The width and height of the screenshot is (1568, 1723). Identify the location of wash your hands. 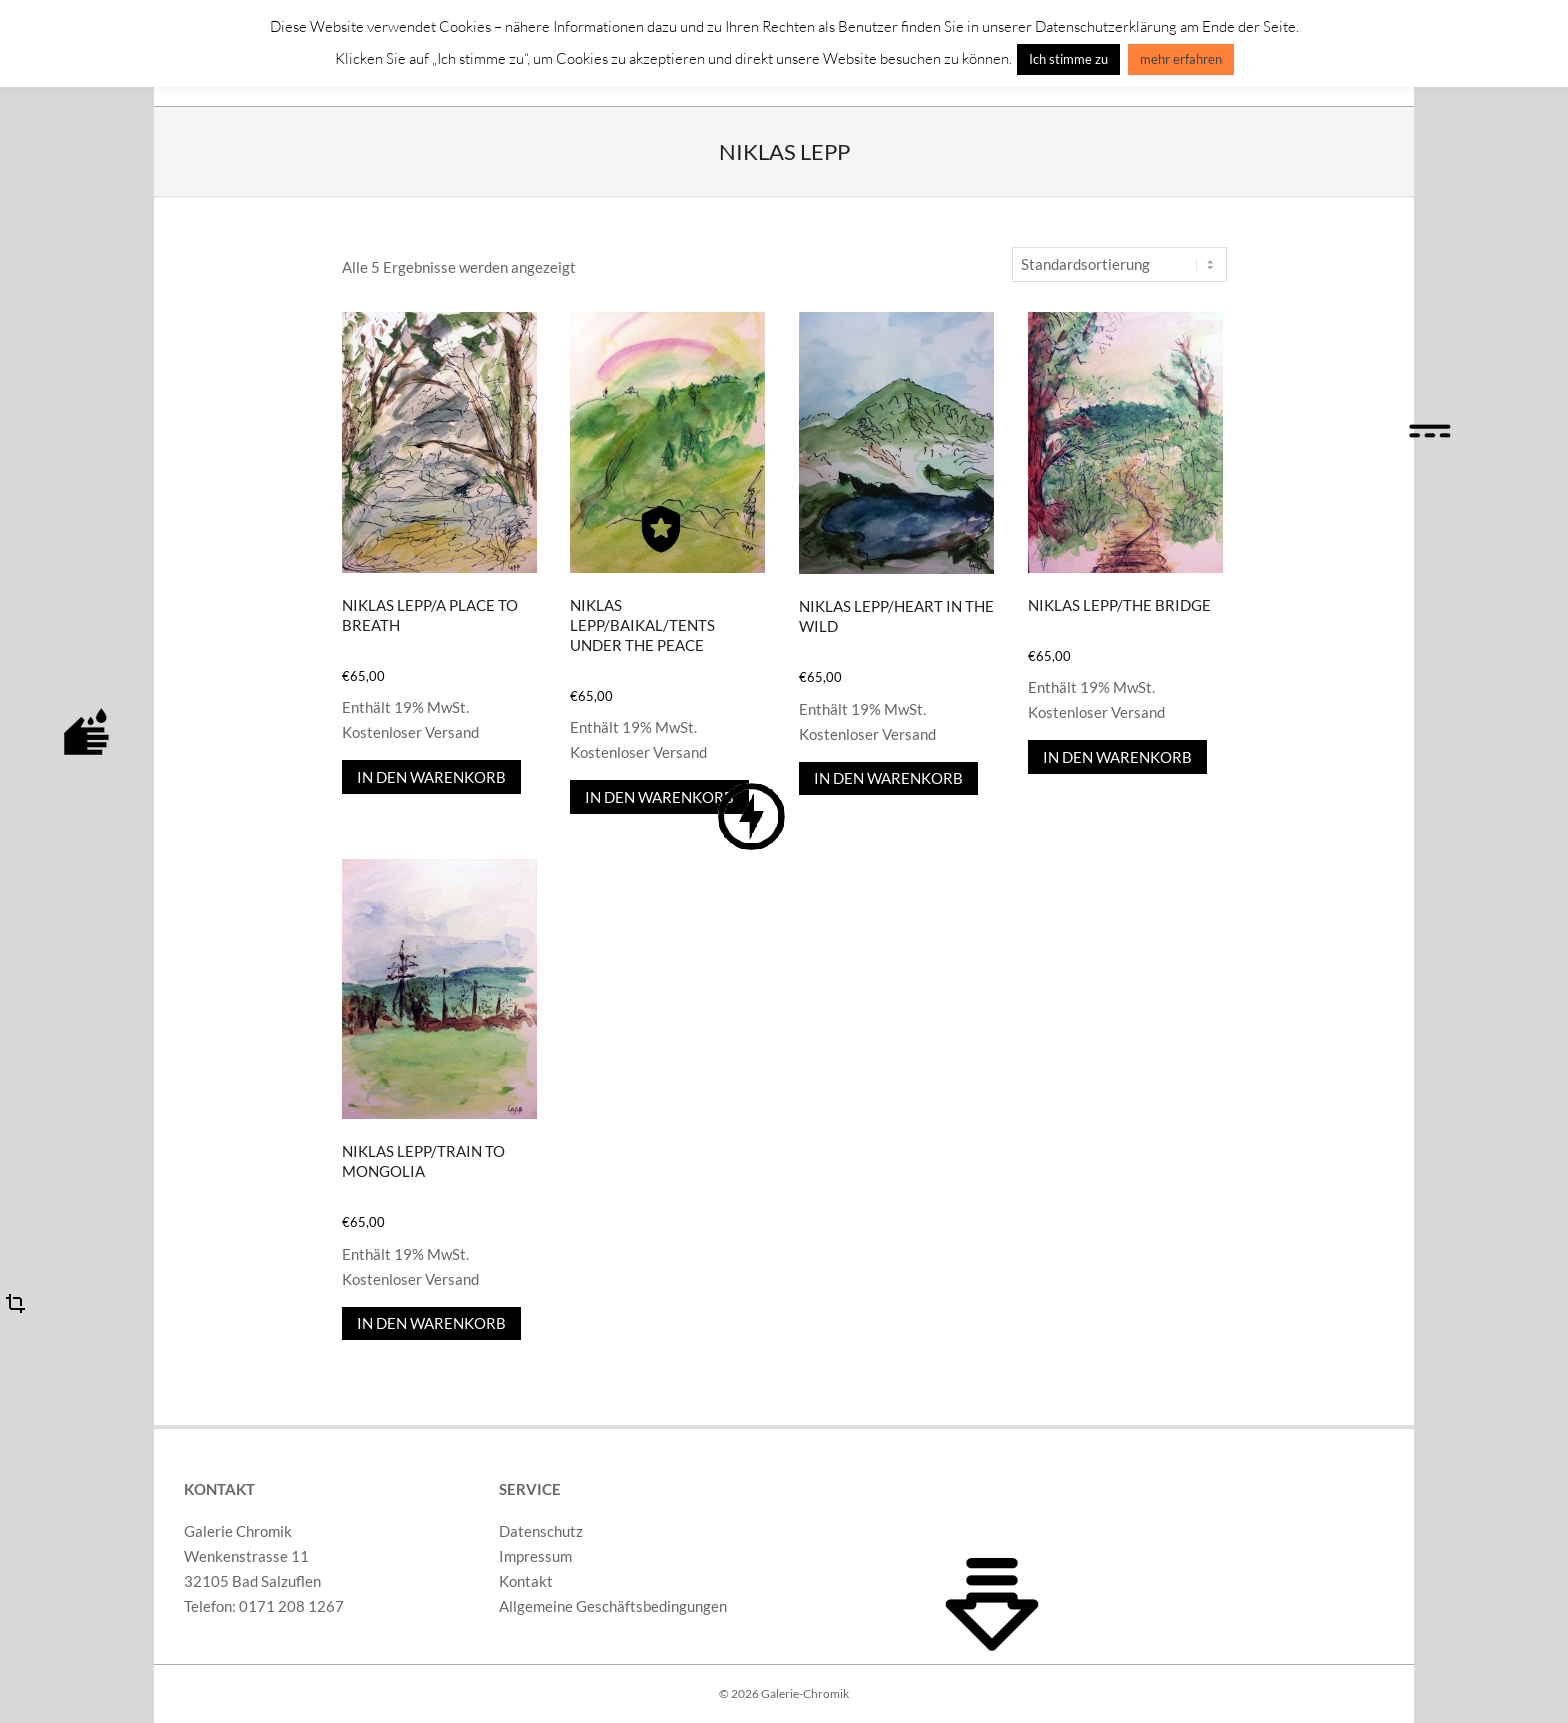
(87, 731).